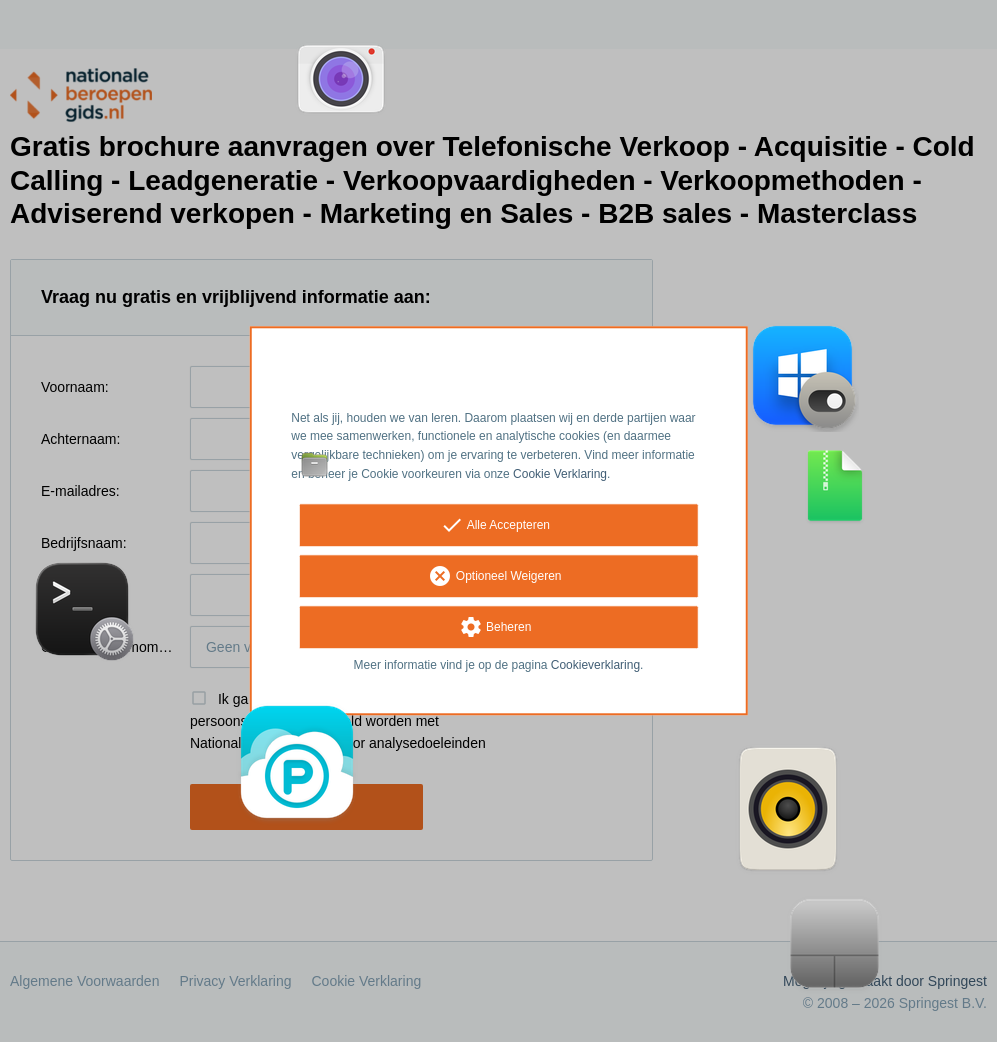 The height and width of the screenshot is (1042, 997). What do you see at coordinates (82, 609) in the screenshot?
I see `open terminal preferences or settings` at bounding box center [82, 609].